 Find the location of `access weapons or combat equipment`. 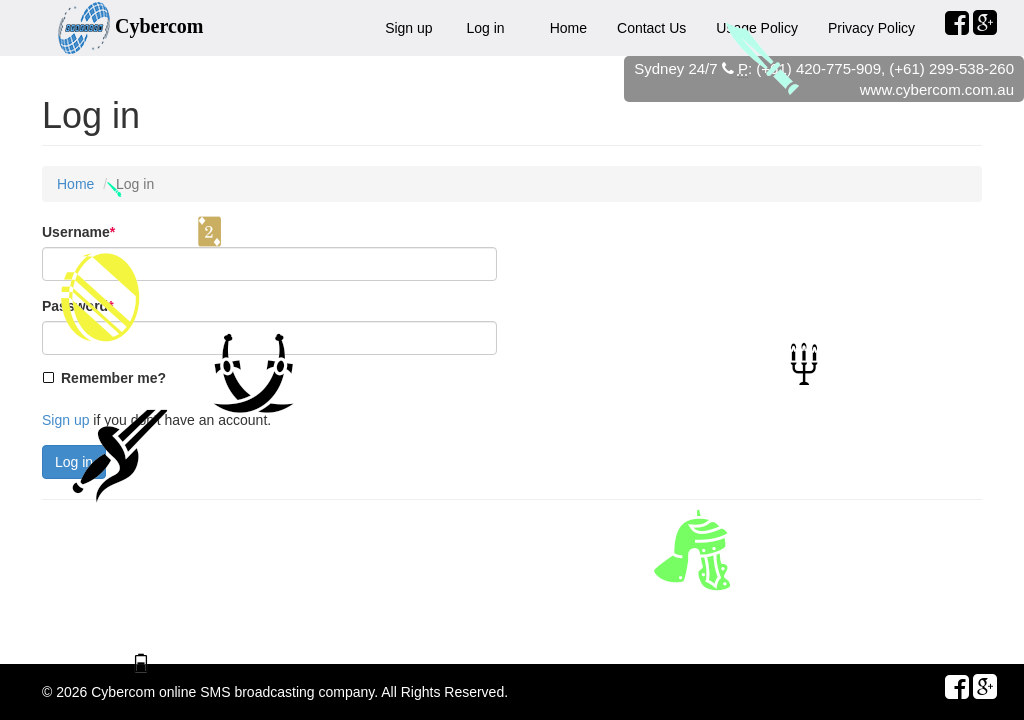

access weapons or combat equipment is located at coordinates (120, 457).